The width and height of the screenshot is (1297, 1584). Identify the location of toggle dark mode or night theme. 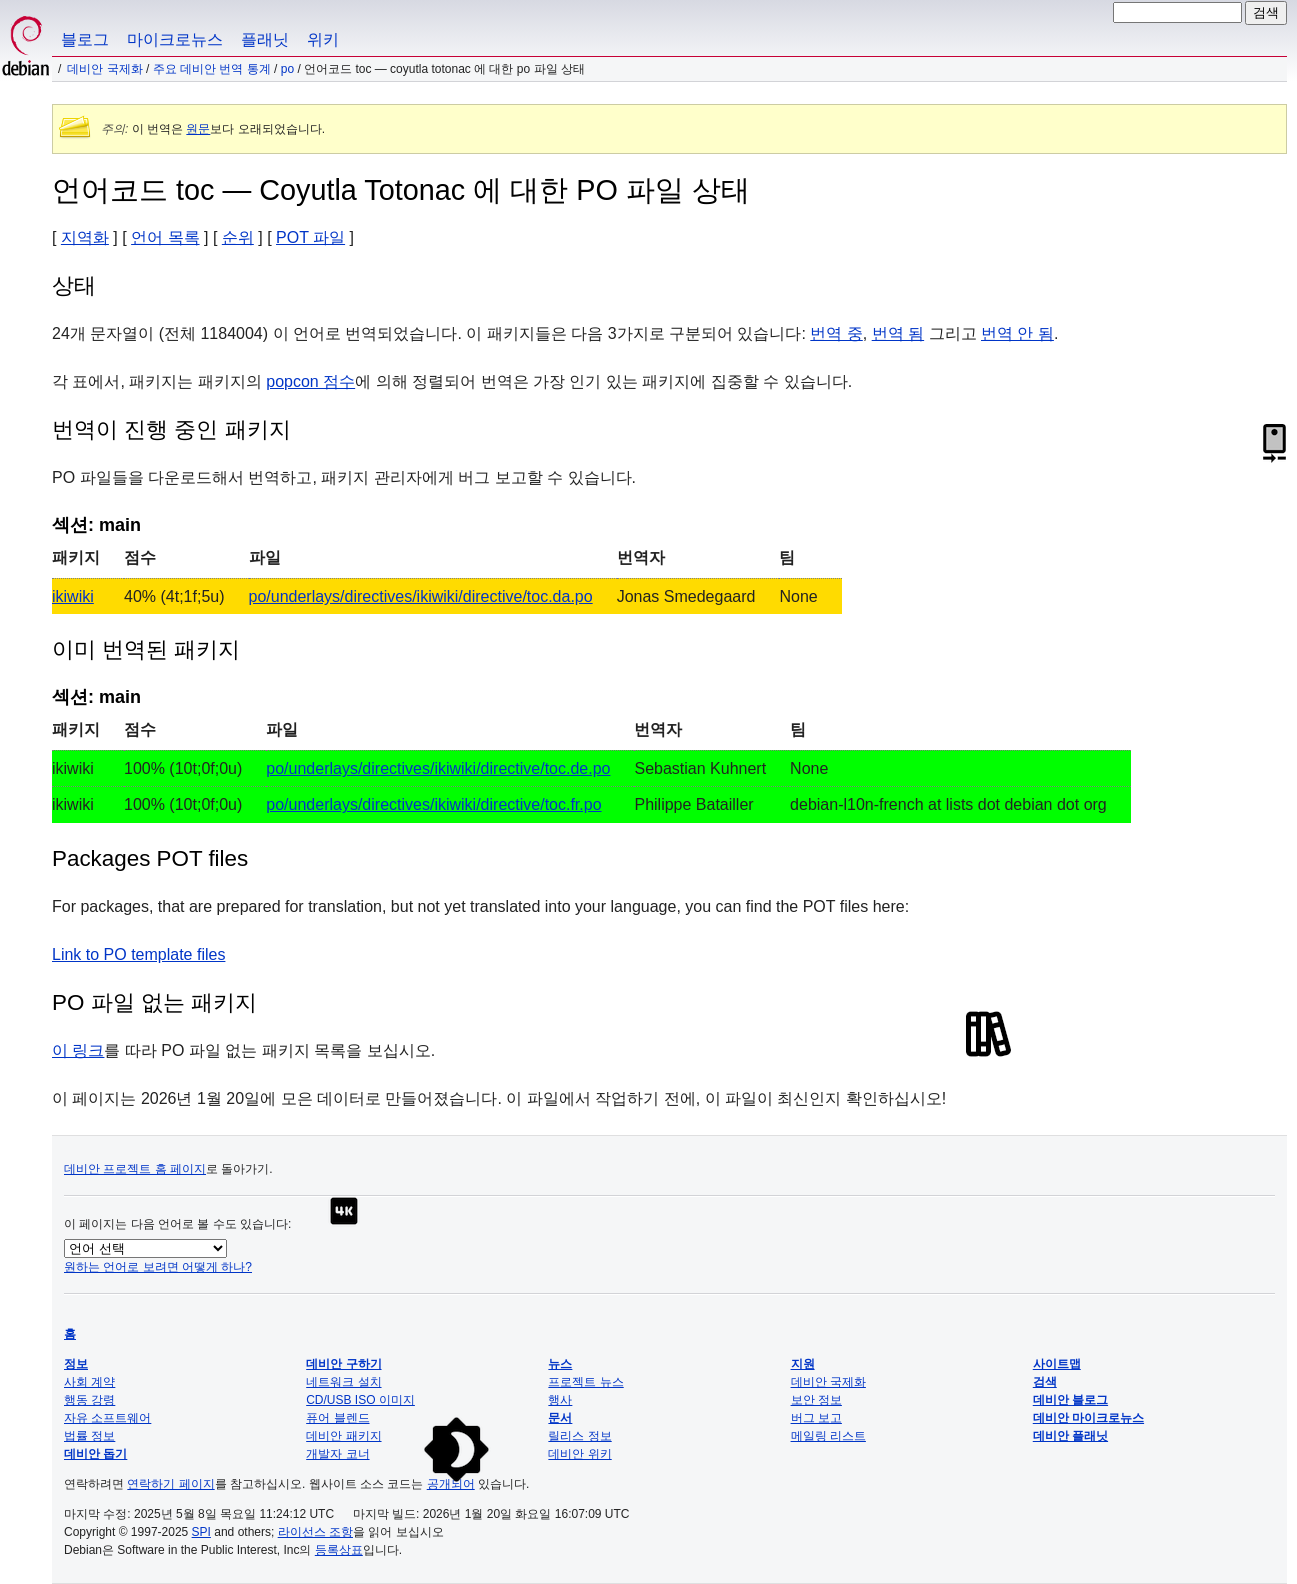
(456, 1449).